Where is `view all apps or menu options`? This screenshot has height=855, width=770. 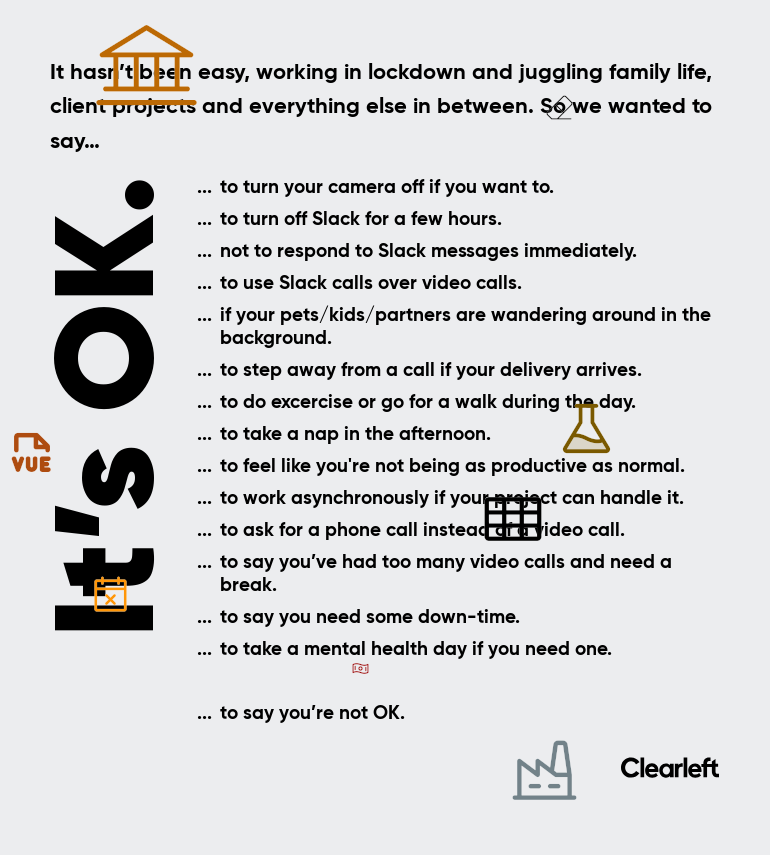 view all apps or menu options is located at coordinates (513, 519).